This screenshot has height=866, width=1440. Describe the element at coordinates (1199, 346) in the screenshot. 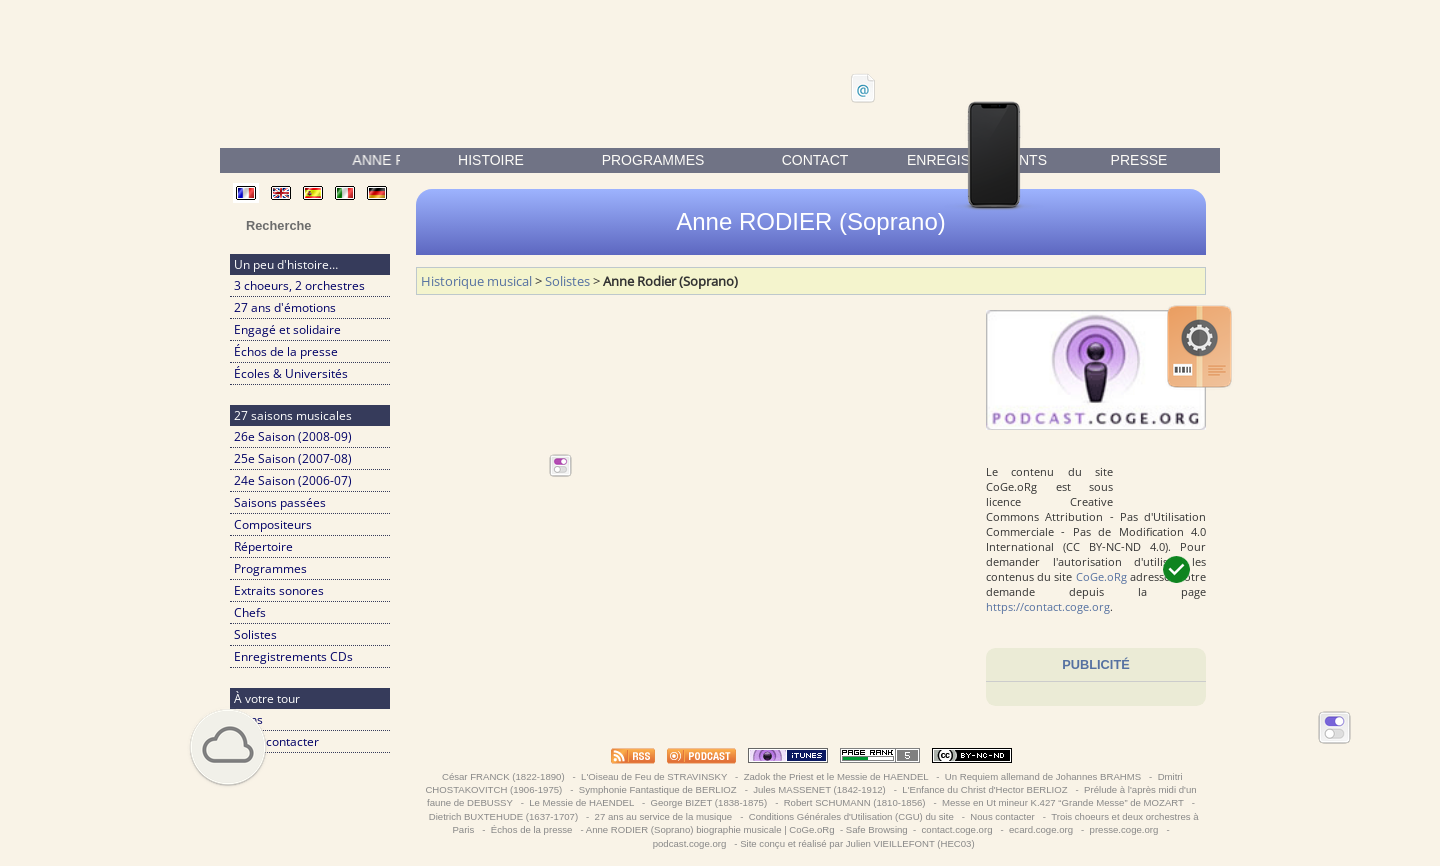

I see `indicates package manager is processing` at that location.